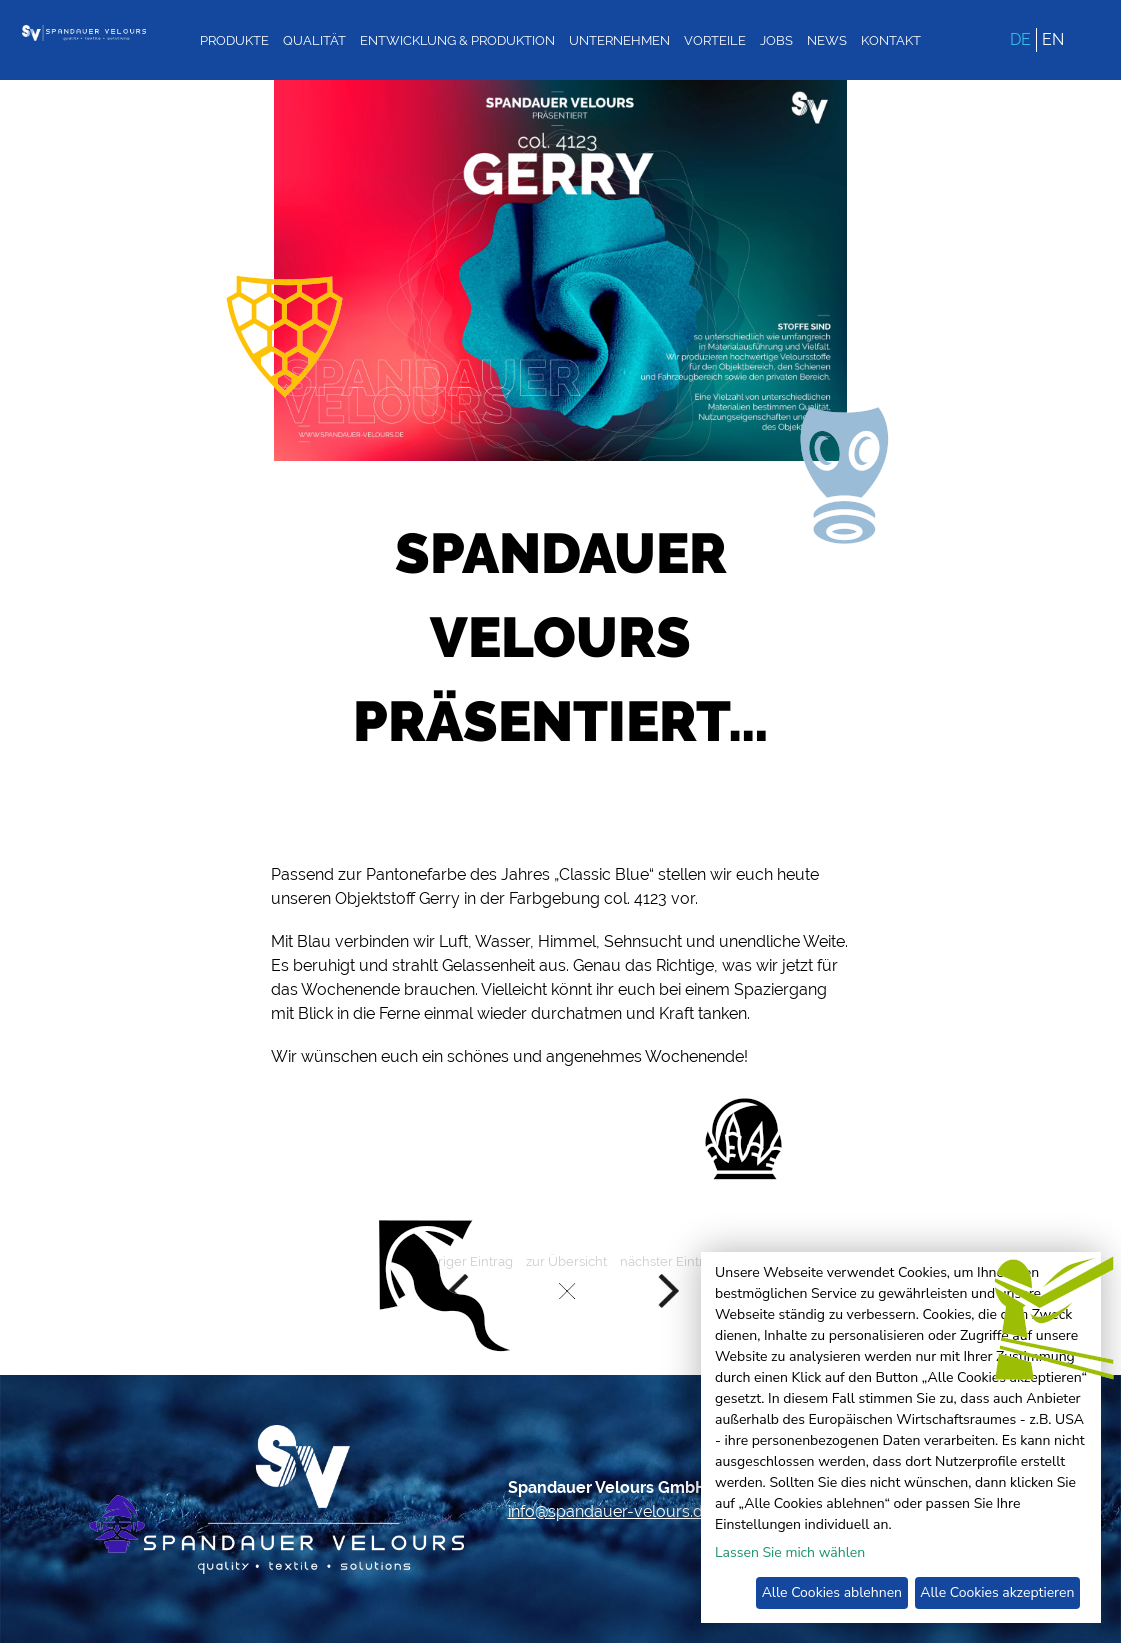 The height and width of the screenshot is (1643, 1121). What do you see at coordinates (284, 336) in the screenshot?
I see `equip or select a defensive shield item` at bounding box center [284, 336].